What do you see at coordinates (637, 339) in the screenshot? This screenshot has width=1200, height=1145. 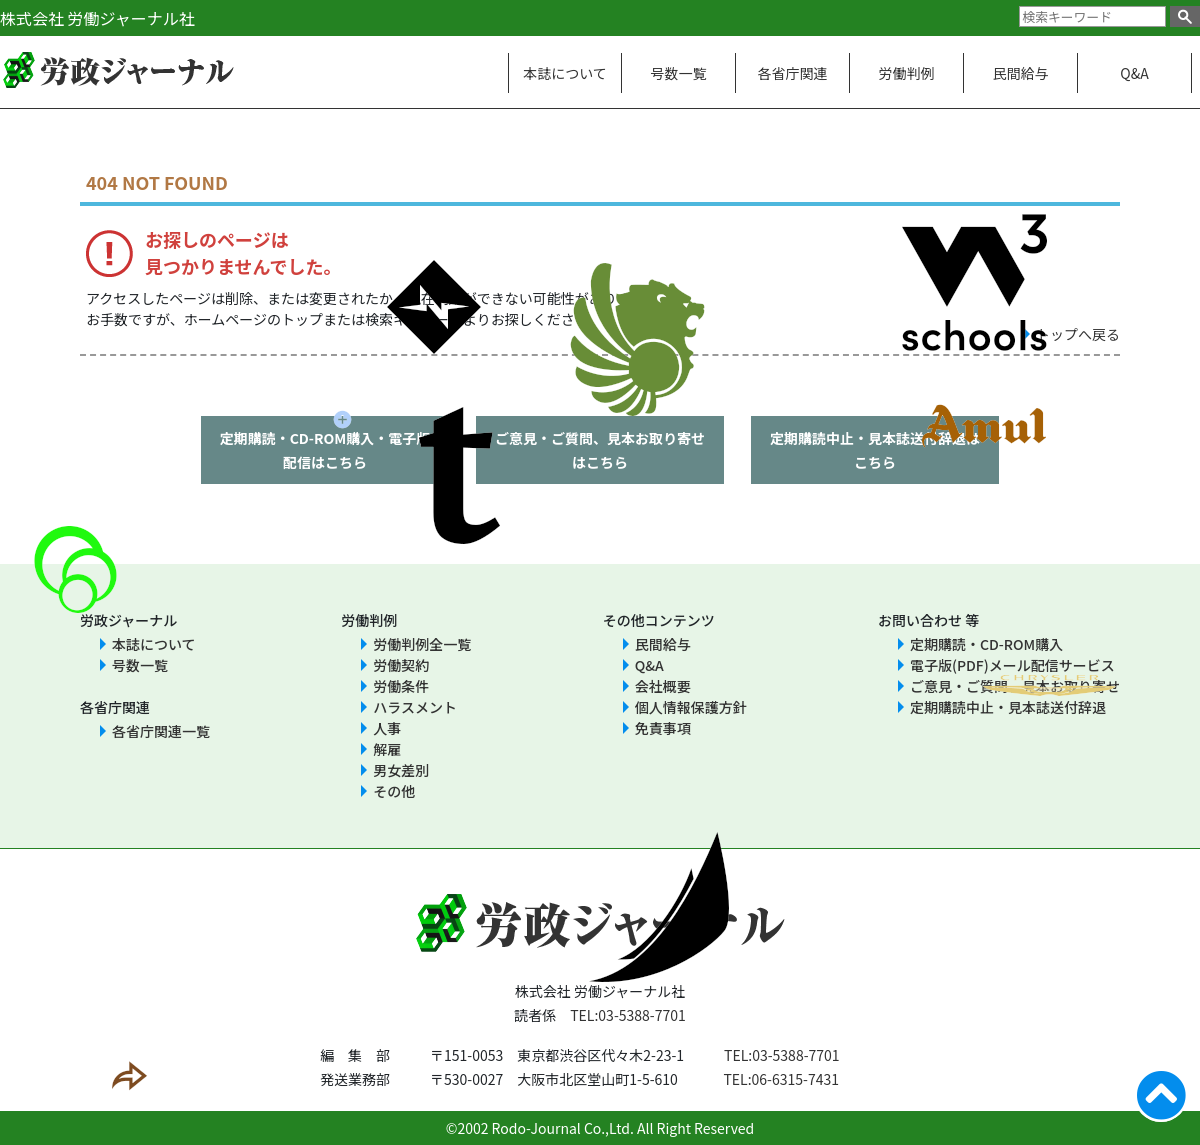 I see `lion air airline logo` at bounding box center [637, 339].